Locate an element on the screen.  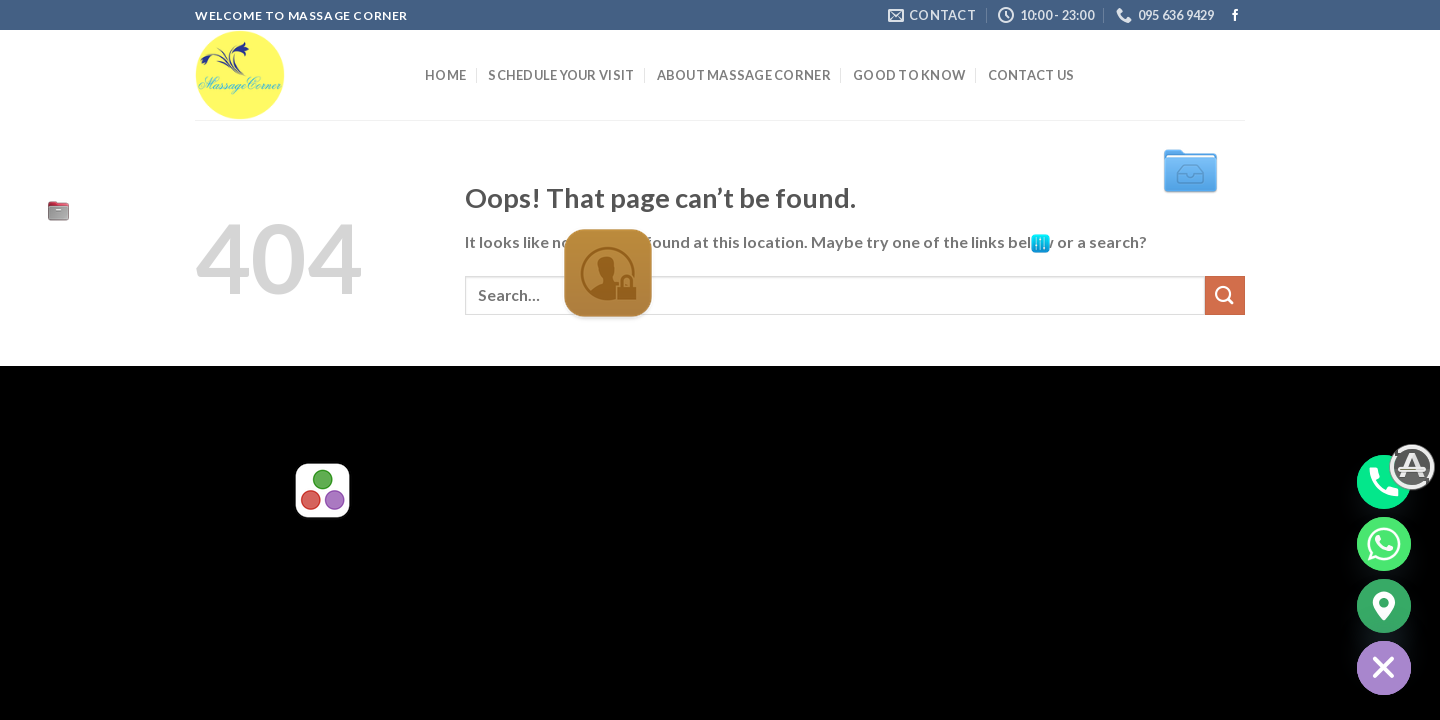
open the julia programming language app is located at coordinates (322, 490).